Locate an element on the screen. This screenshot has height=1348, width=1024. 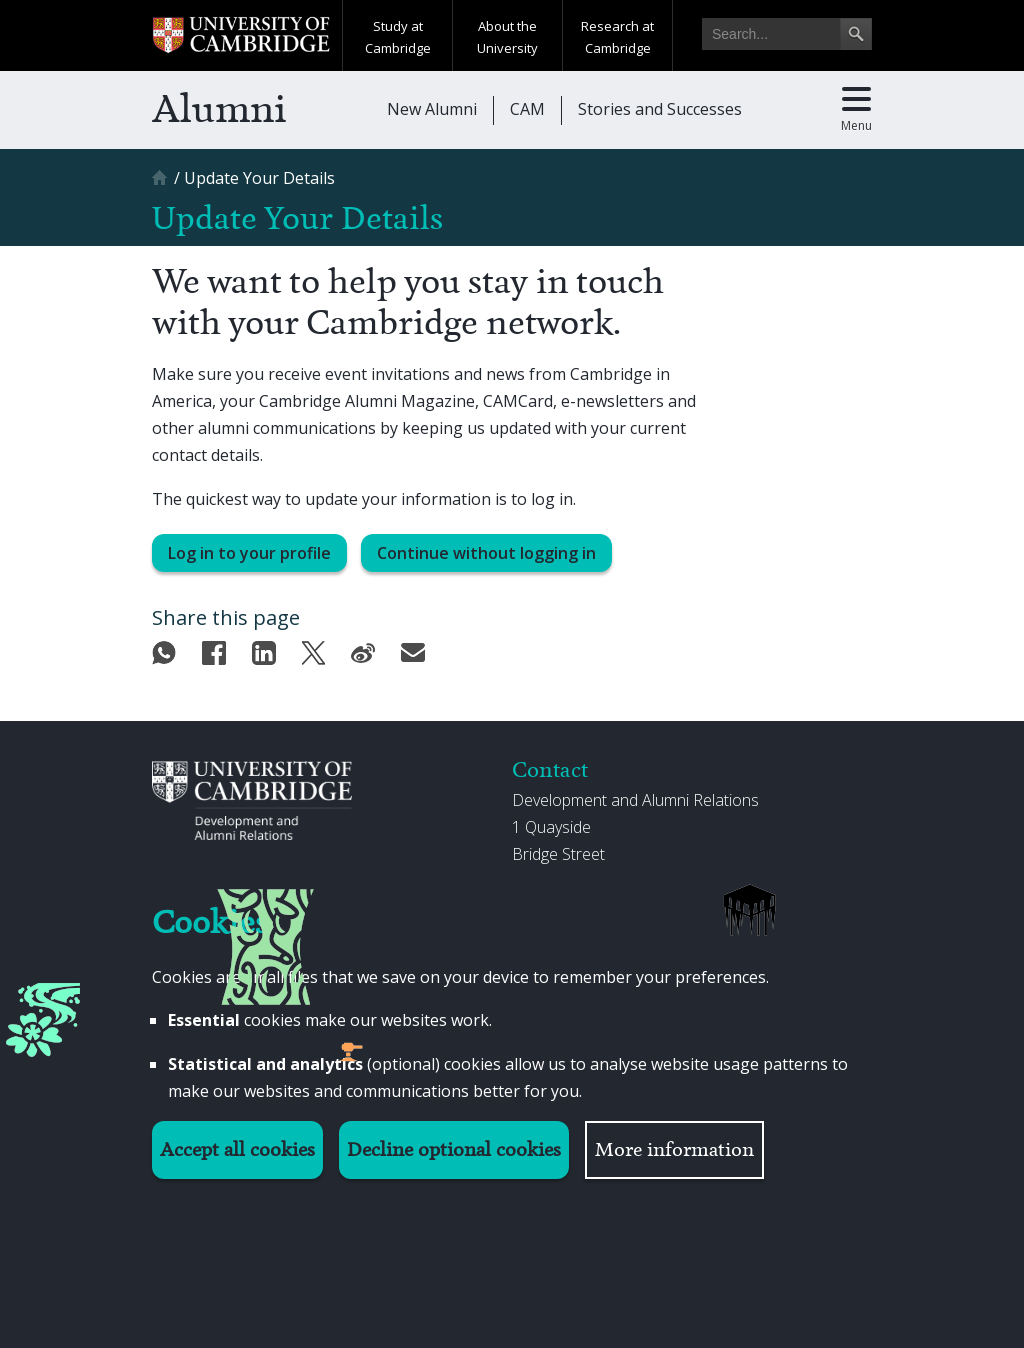
represents a forest spirit or nature character in a game is located at coordinates (266, 947).